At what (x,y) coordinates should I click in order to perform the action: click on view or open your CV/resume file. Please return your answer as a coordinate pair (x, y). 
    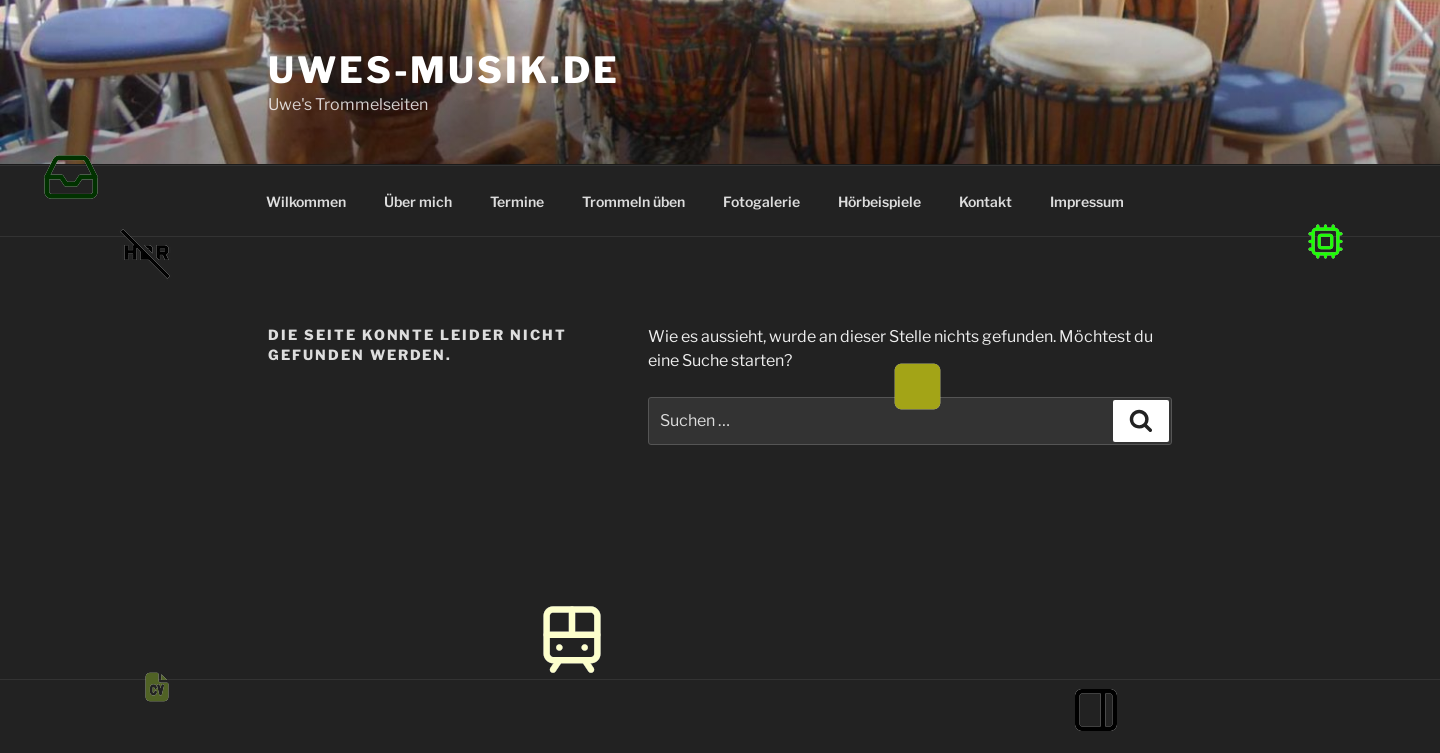
    Looking at the image, I should click on (157, 687).